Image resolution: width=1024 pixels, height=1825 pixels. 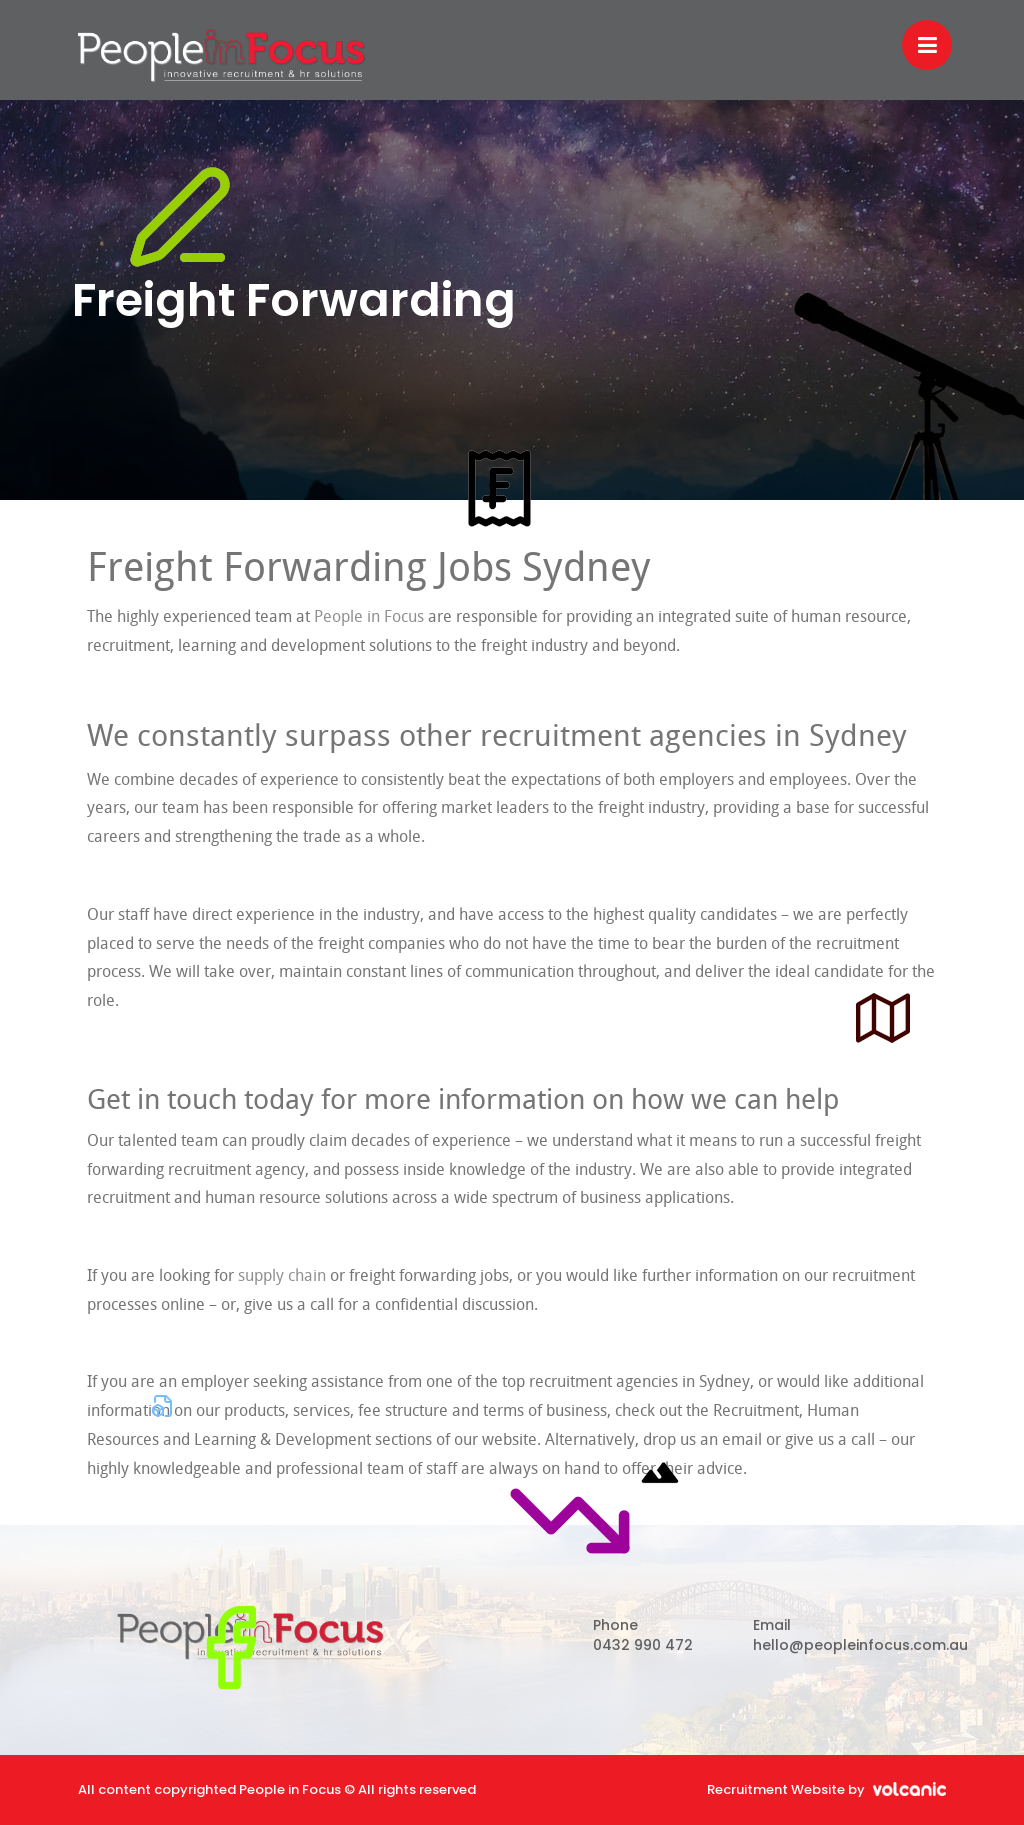 I want to click on view 3d model file, so click(x=163, y=1406).